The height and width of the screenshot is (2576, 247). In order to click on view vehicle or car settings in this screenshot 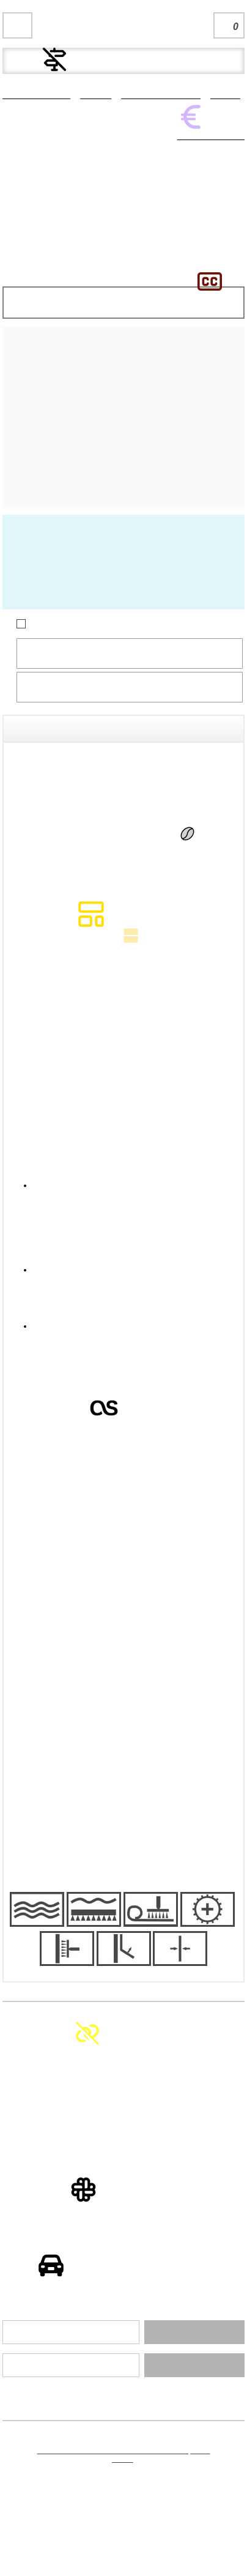, I will do `click(51, 2265)`.